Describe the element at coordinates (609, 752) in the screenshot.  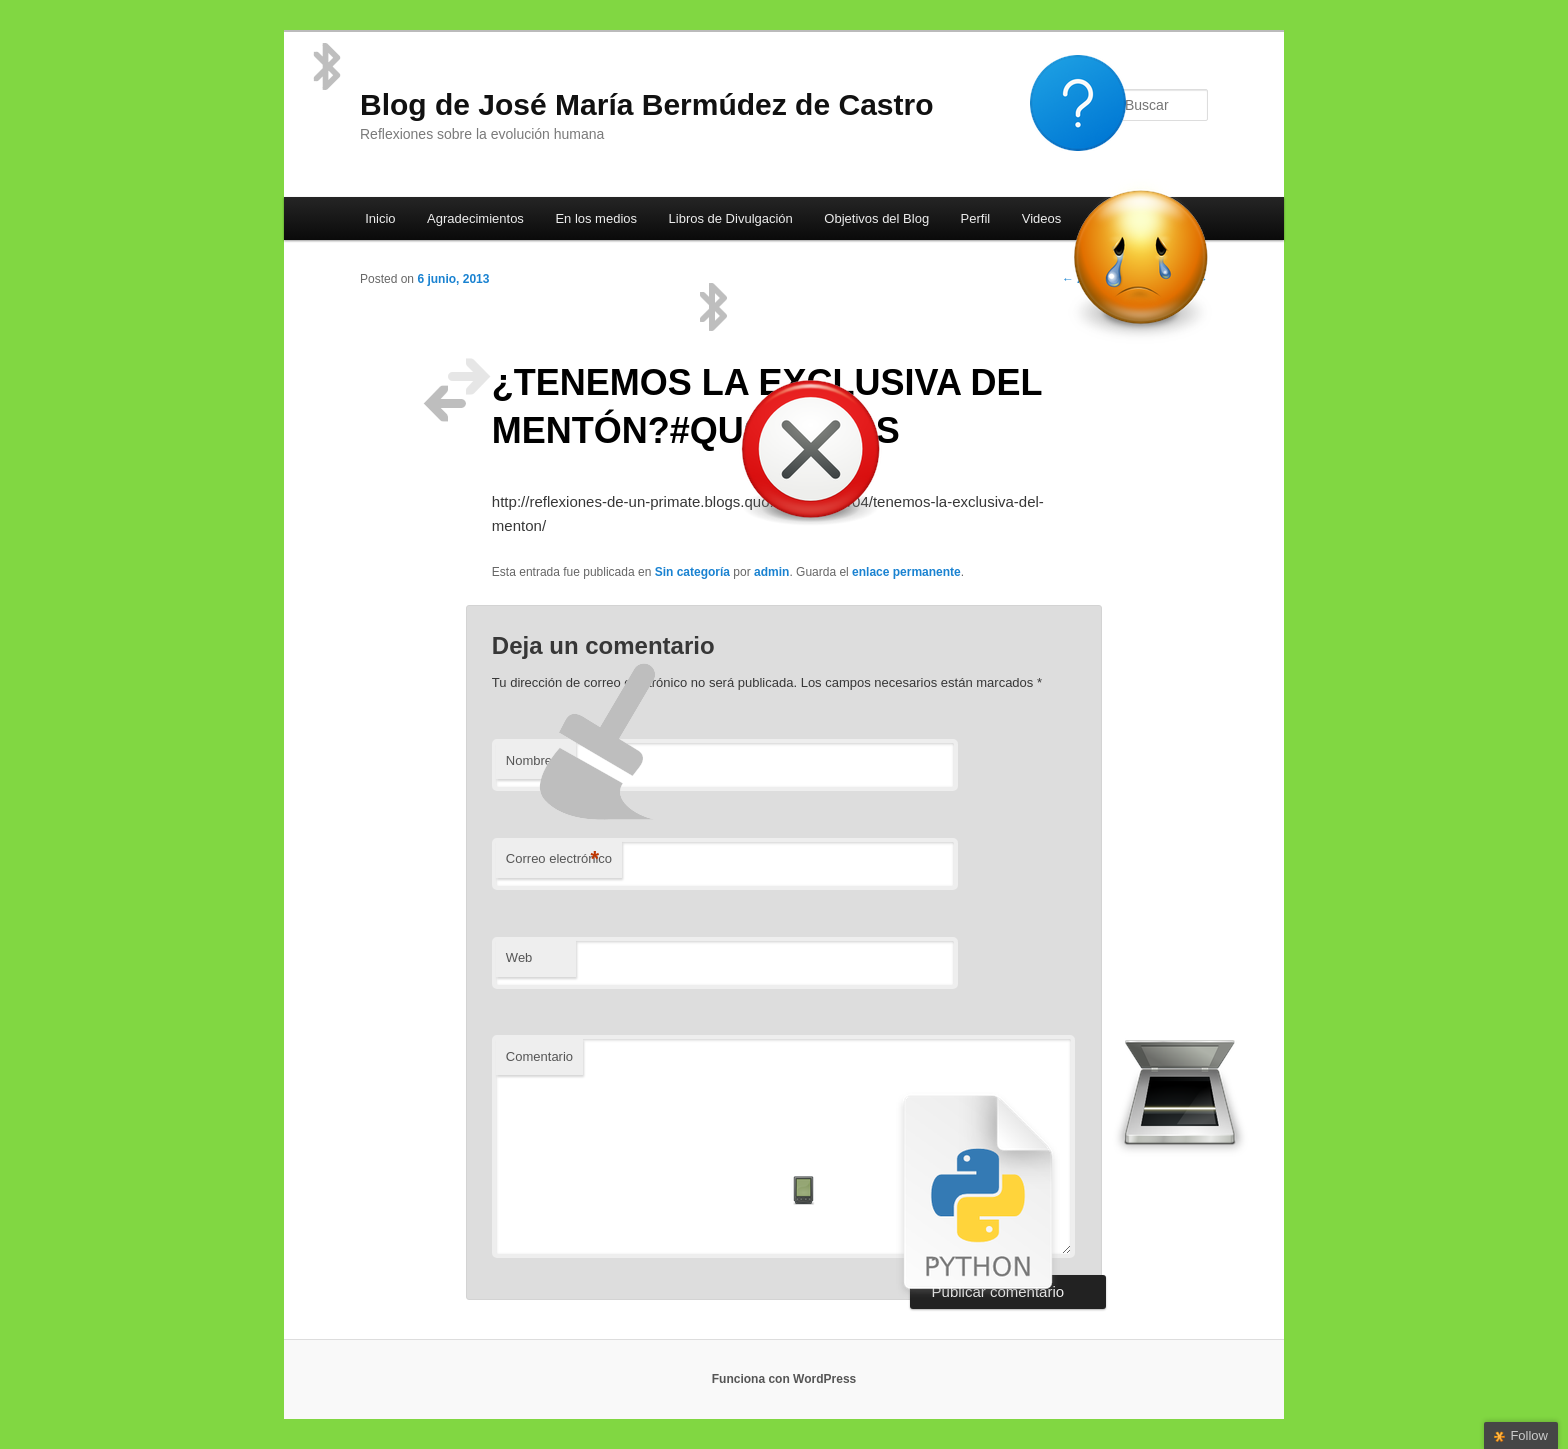
I see `clear all items or entries` at that location.